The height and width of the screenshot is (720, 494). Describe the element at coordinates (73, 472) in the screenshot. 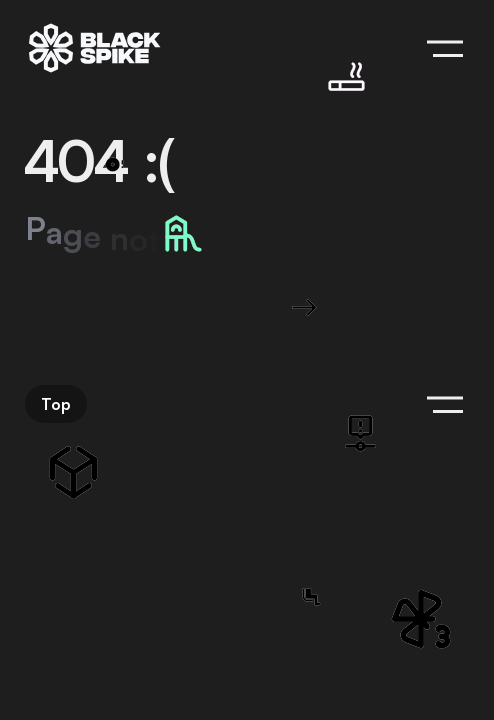

I see `unity game engine logo` at that location.